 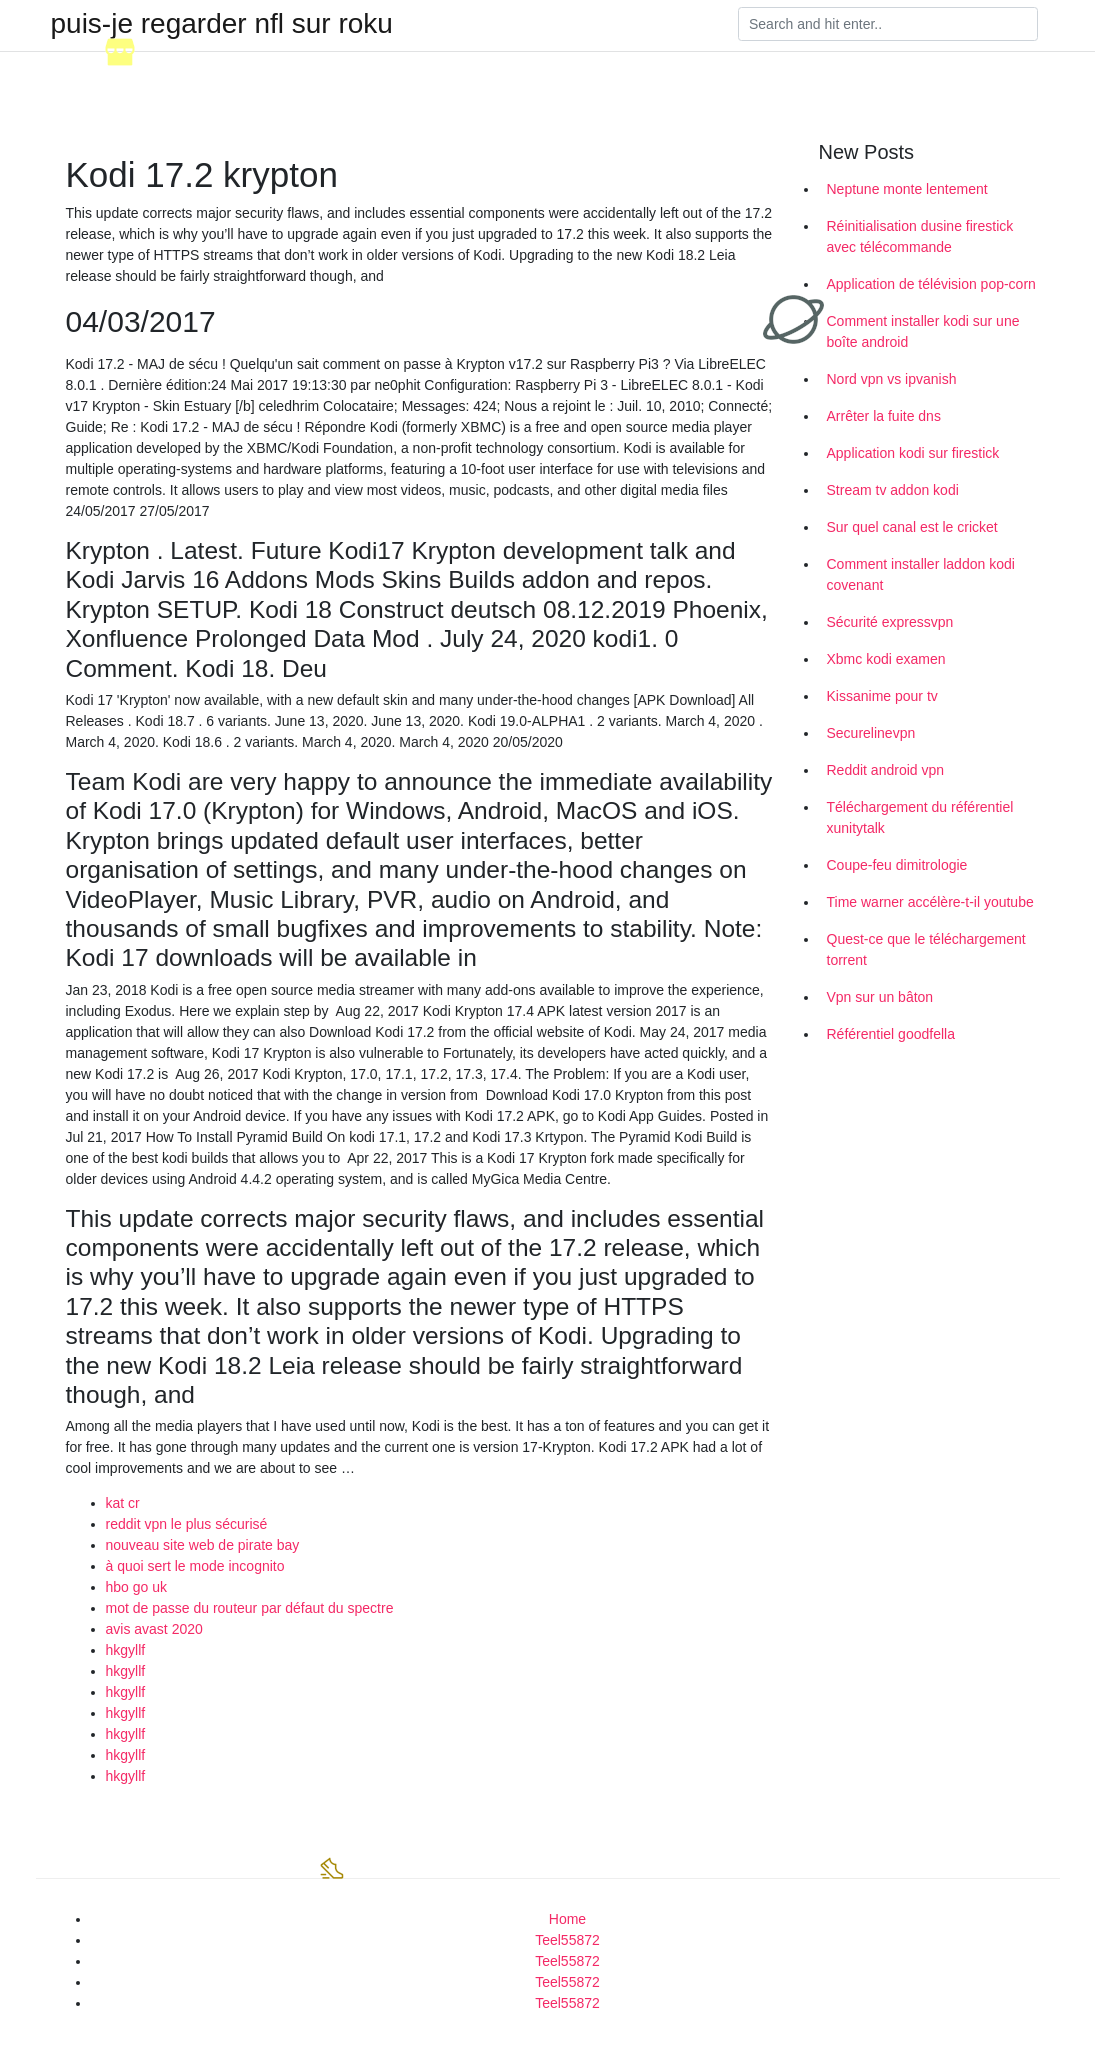 What do you see at coordinates (793, 319) in the screenshot?
I see `explore global or worldwide content` at bounding box center [793, 319].